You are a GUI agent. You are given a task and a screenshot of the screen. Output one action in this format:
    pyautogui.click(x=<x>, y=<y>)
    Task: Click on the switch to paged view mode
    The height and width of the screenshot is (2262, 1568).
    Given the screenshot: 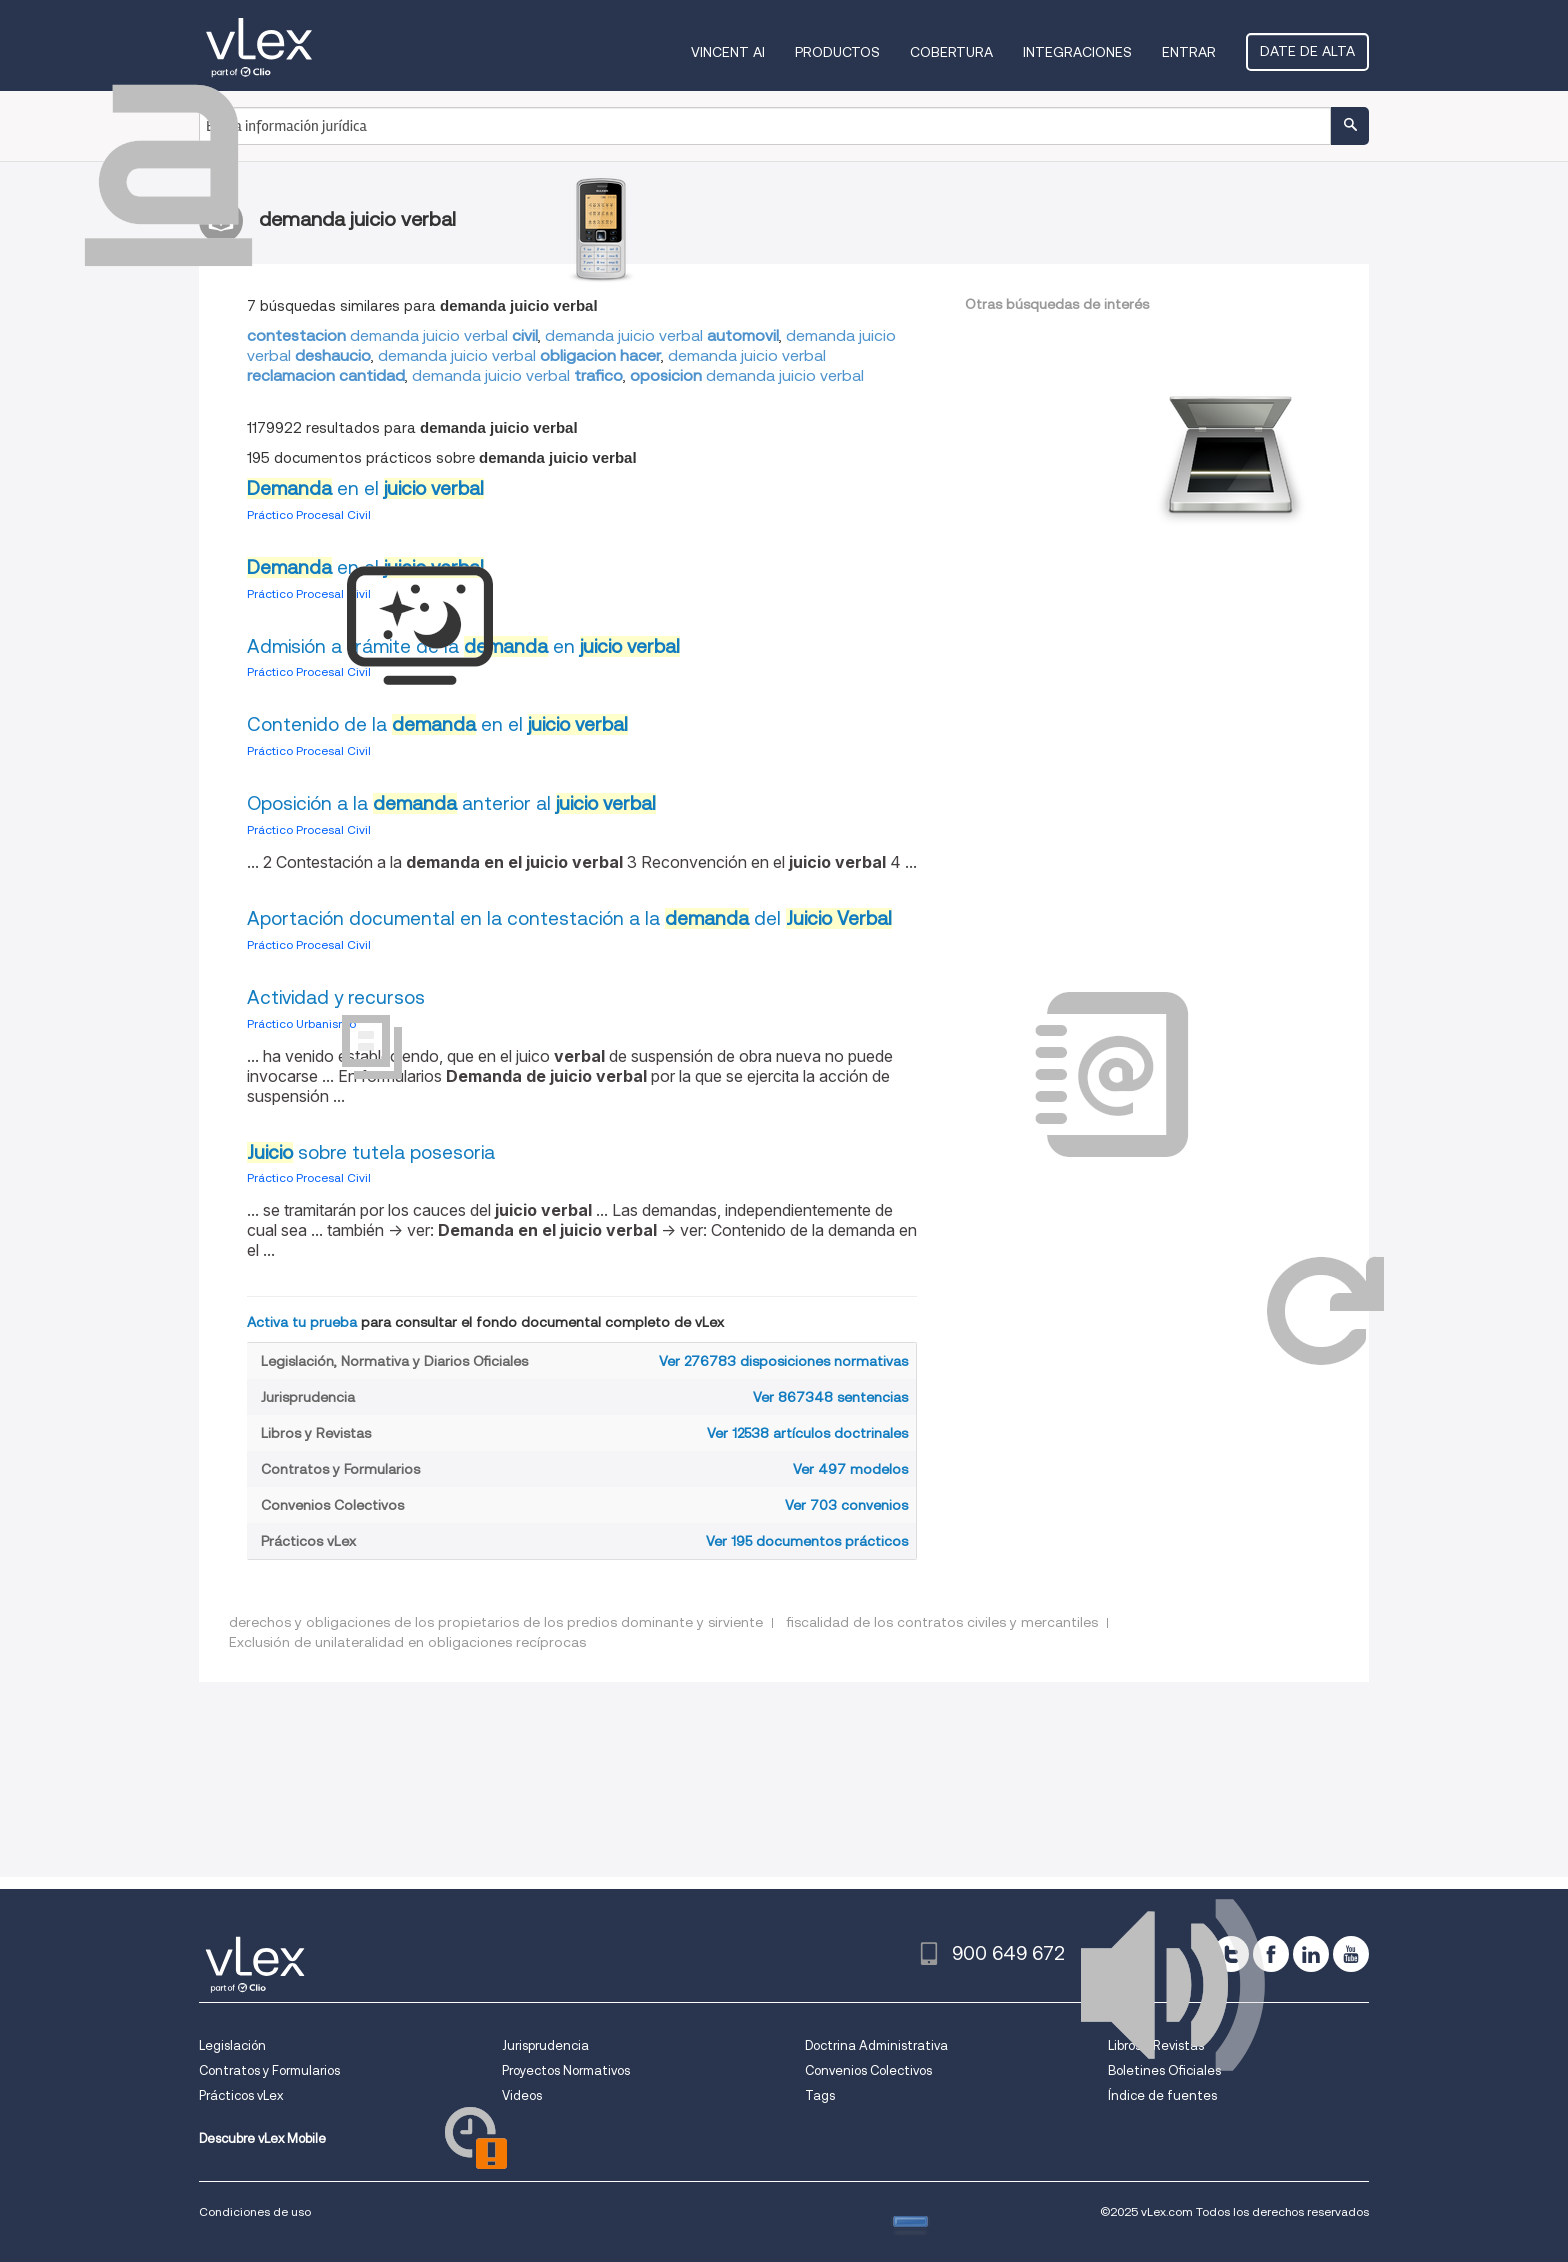 What is the action you would take?
    pyautogui.click(x=370, y=1047)
    